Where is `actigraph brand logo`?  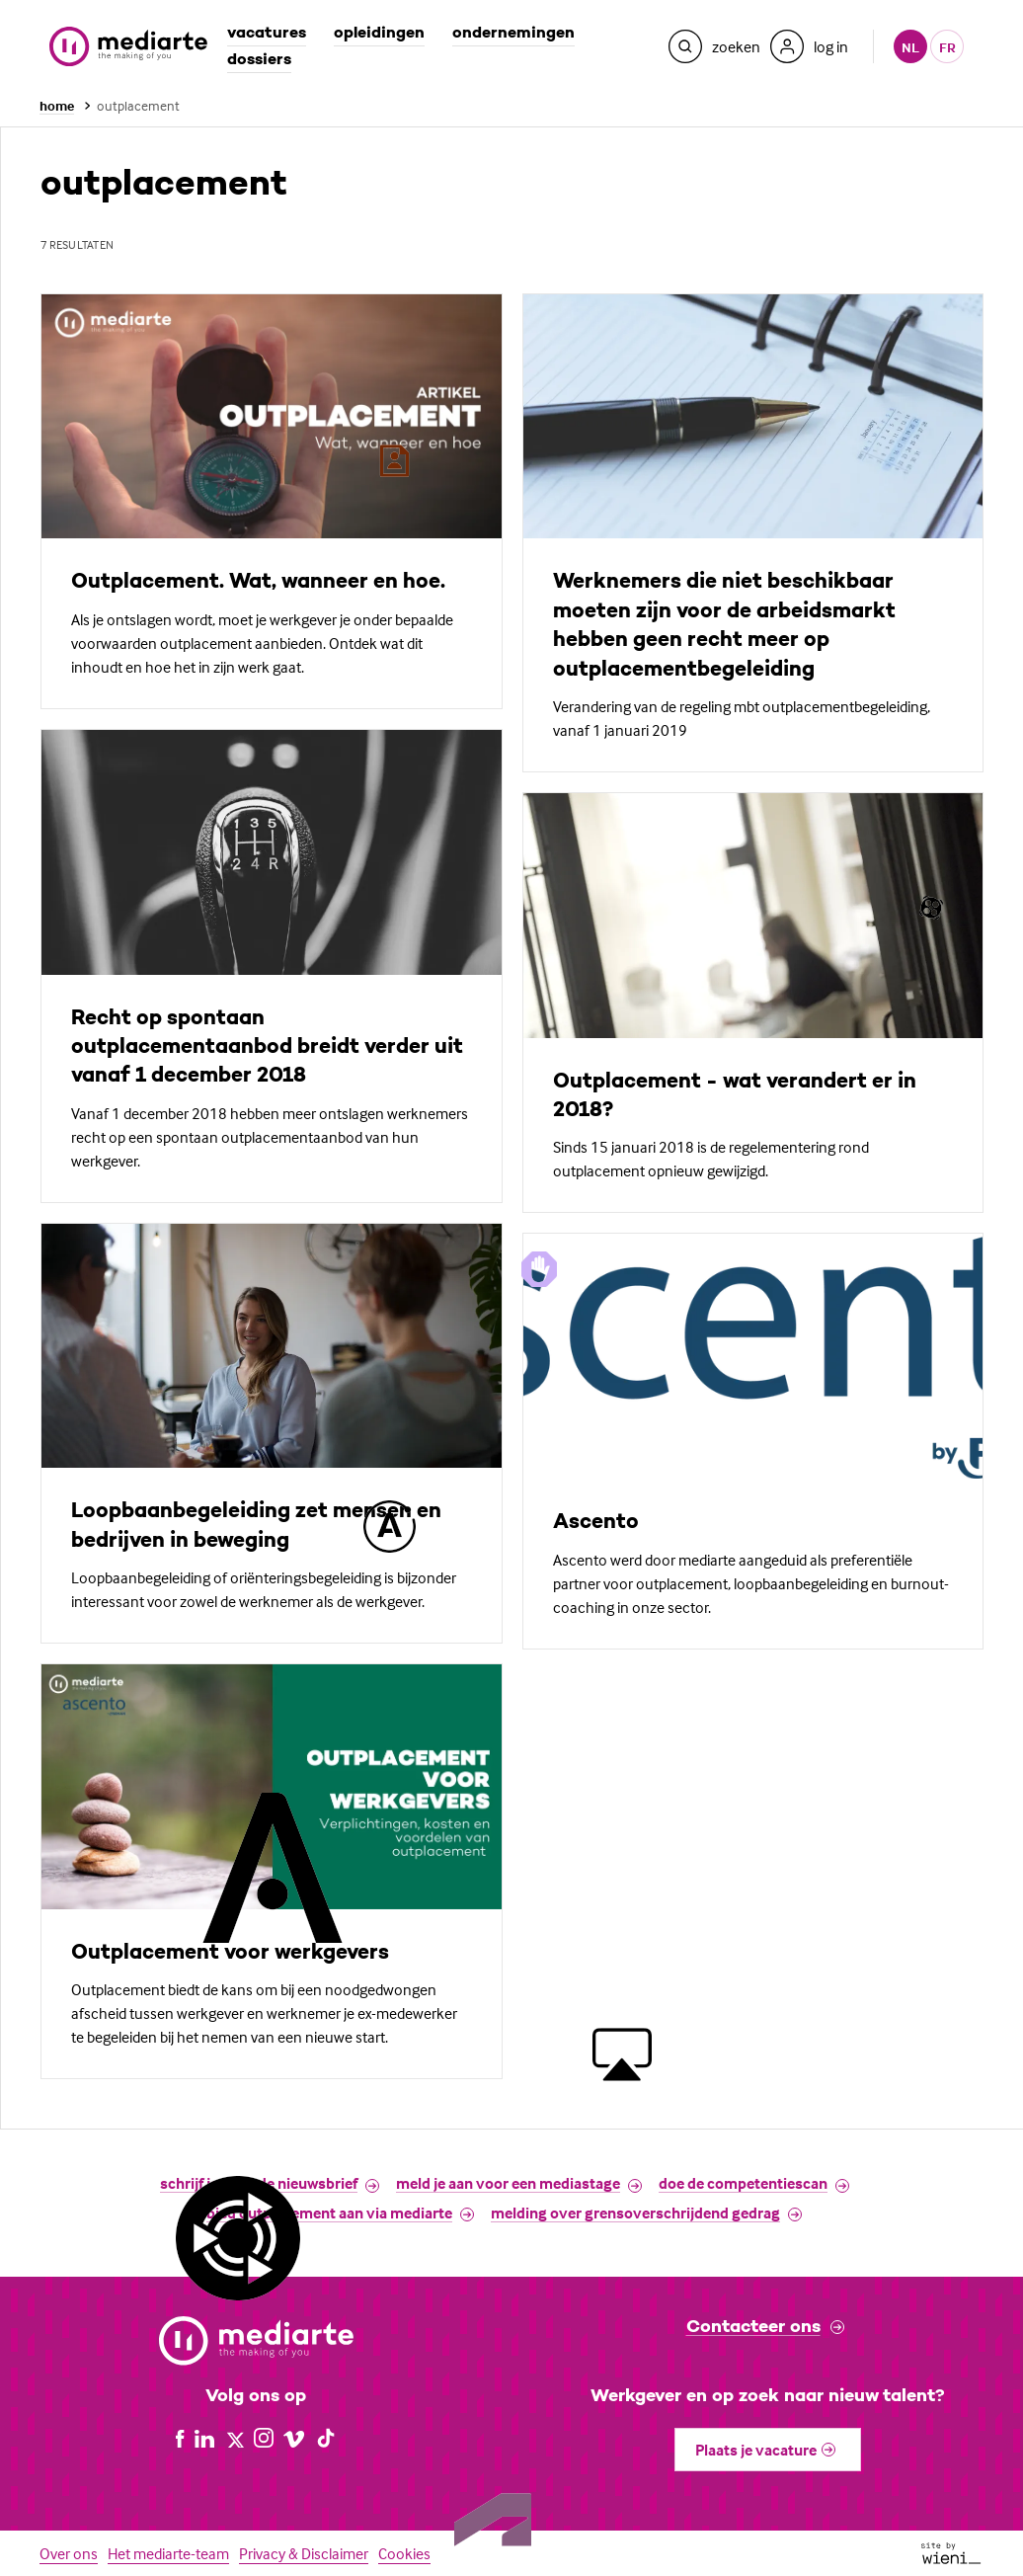 actigraph brand logo is located at coordinates (273, 1868).